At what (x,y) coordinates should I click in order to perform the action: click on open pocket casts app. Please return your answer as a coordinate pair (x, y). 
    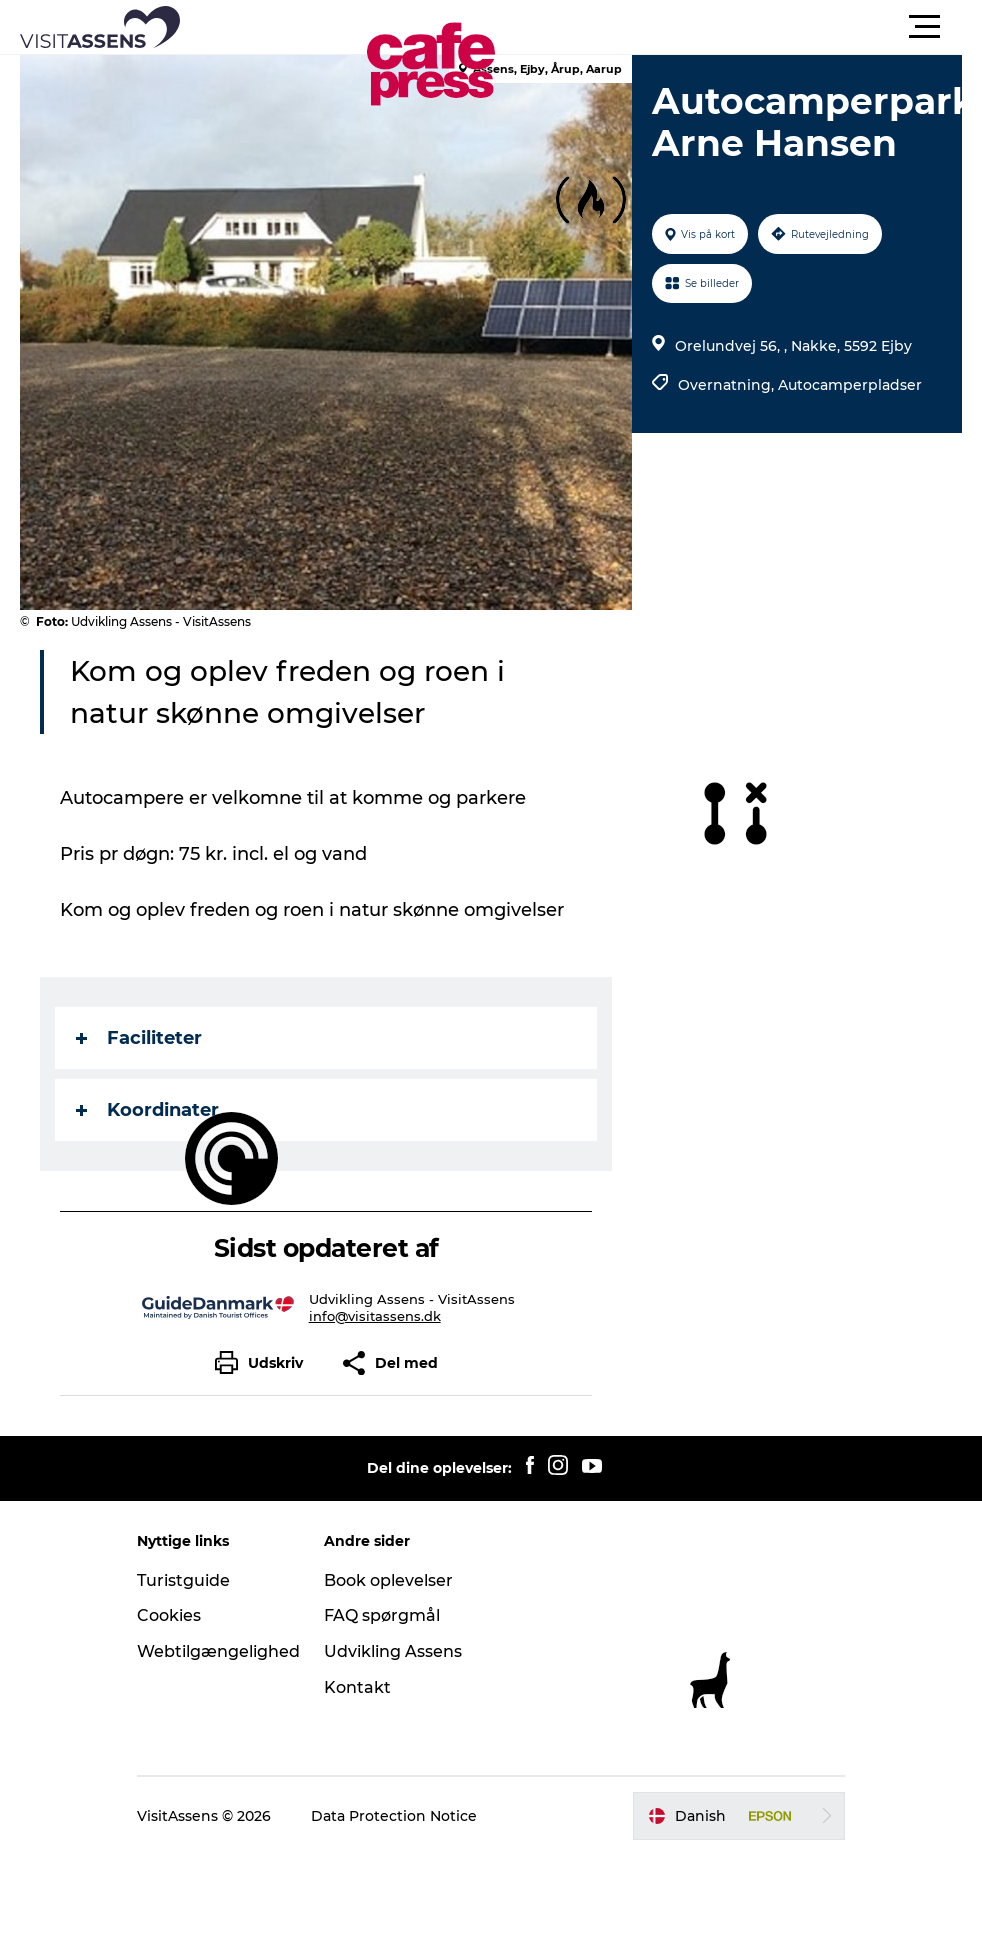
    Looking at the image, I should click on (231, 1158).